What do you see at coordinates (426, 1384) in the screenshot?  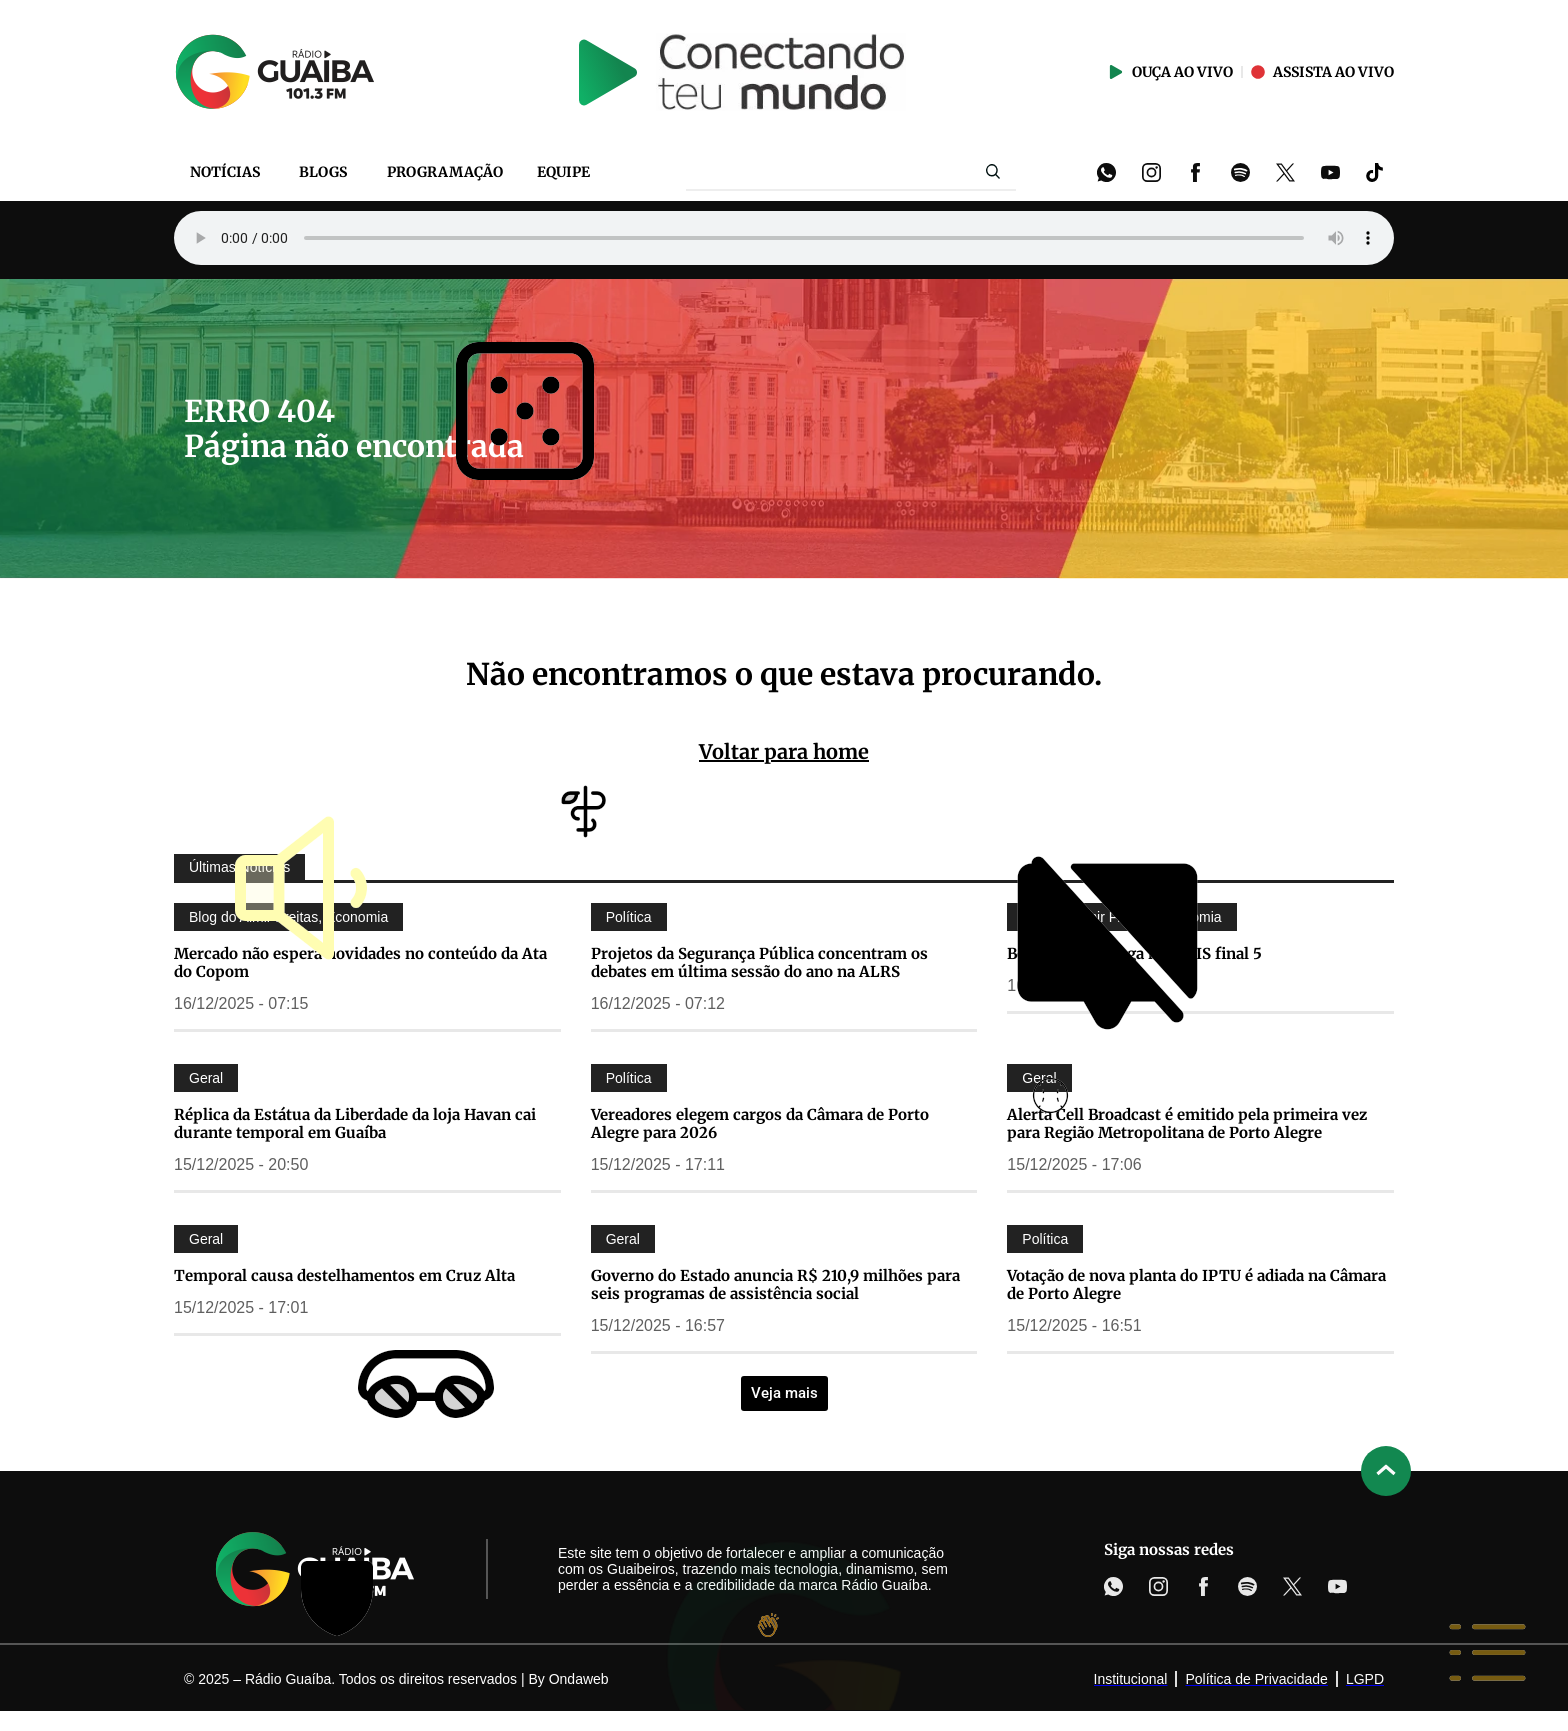 I see `access virtual reality or immersive mode` at bounding box center [426, 1384].